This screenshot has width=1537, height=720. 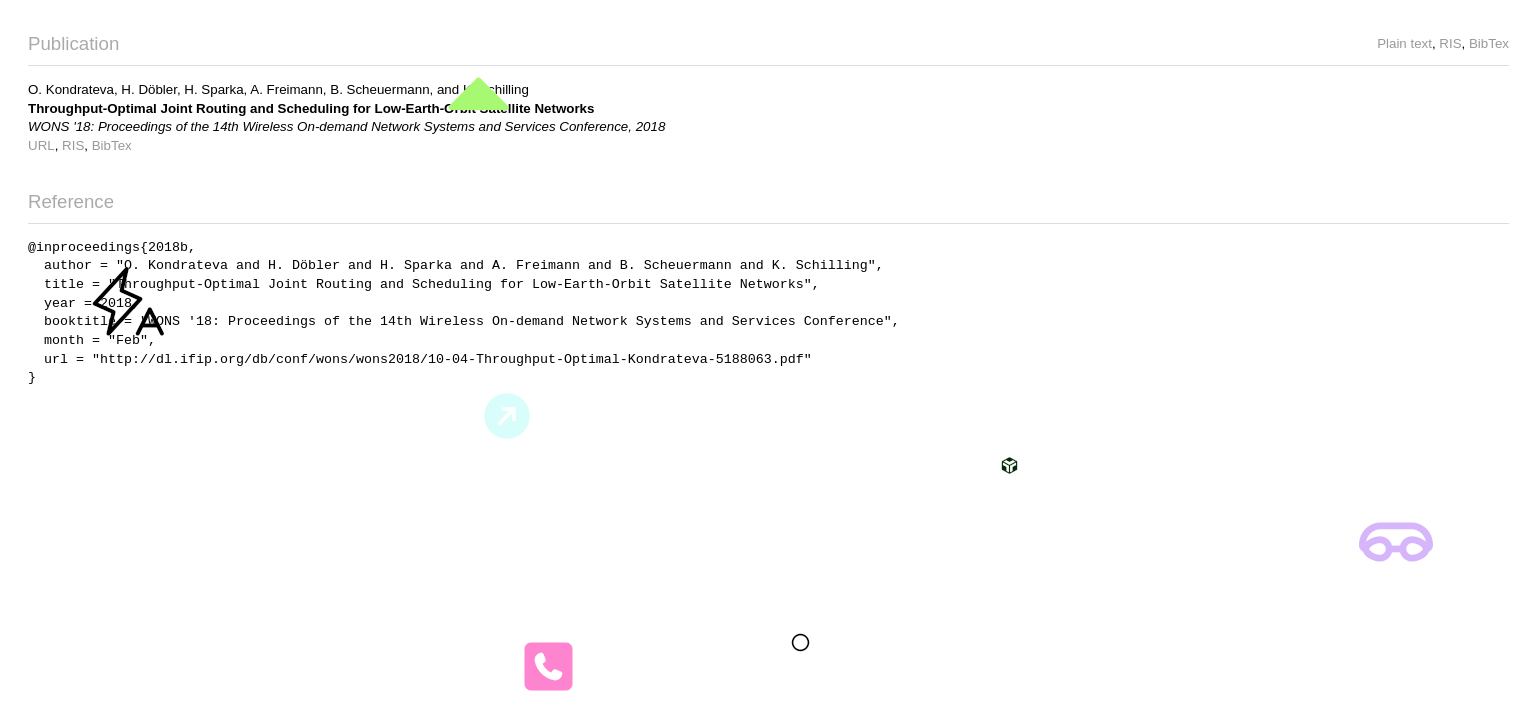 I want to click on tap to make a phone call, so click(x=548, y=666).